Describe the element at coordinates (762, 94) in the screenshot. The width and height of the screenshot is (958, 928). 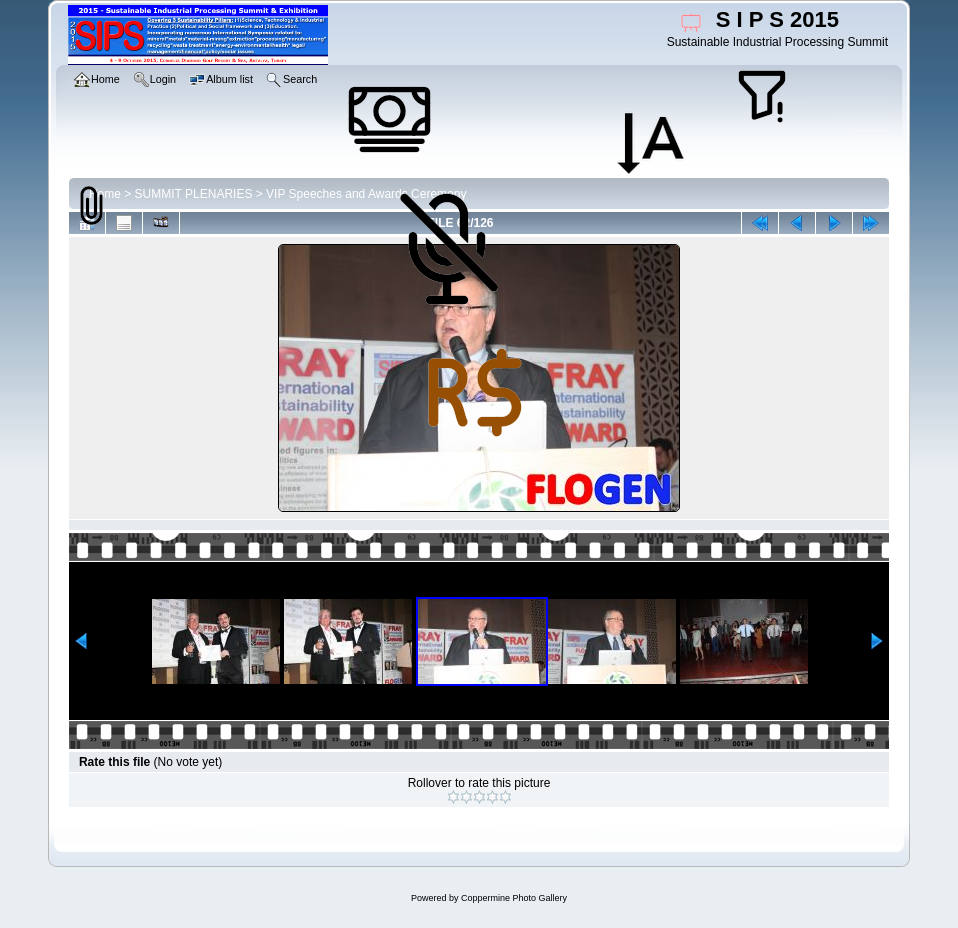
I see `filter has an issue or warning` at that location.